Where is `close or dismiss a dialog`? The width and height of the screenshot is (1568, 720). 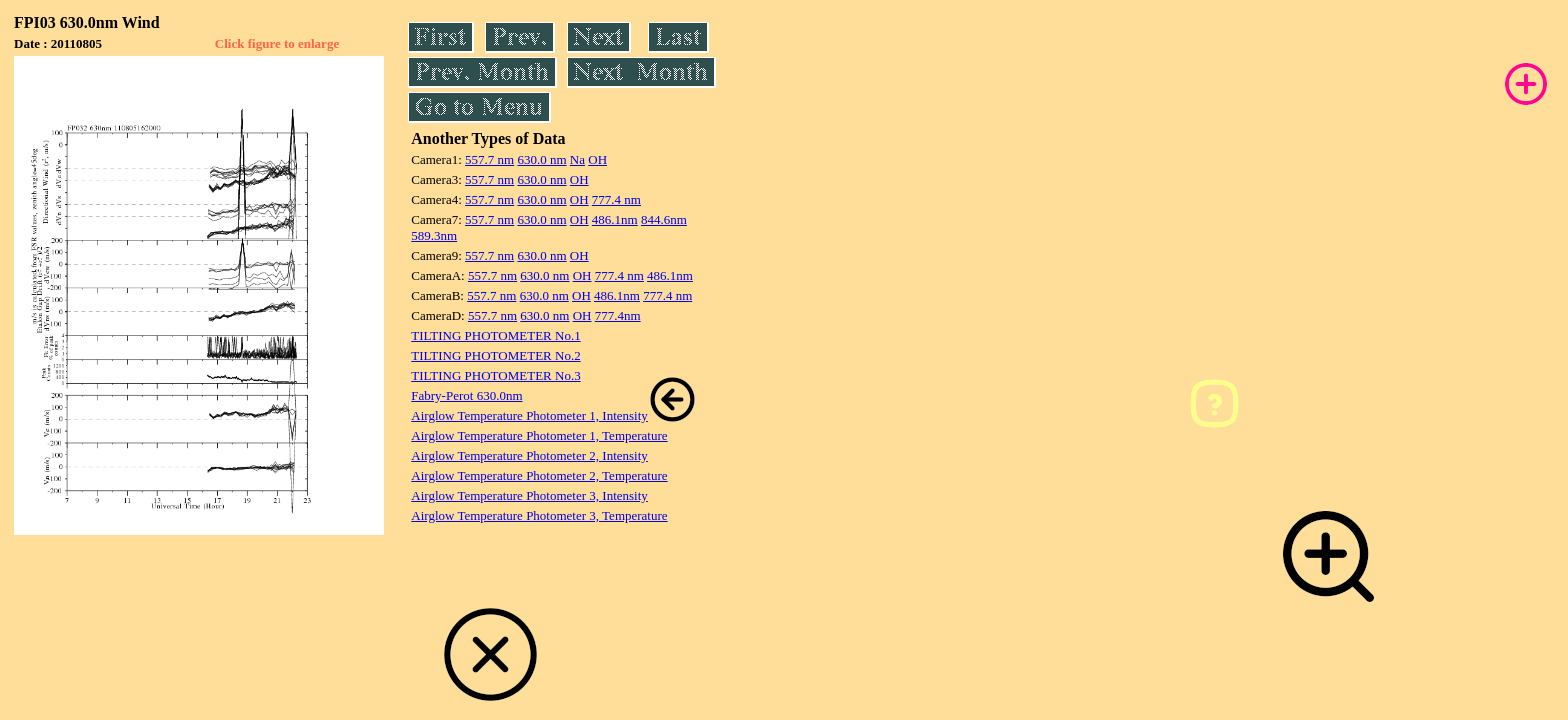 close or dismiss a dialog is located at coordinates (490, 654).